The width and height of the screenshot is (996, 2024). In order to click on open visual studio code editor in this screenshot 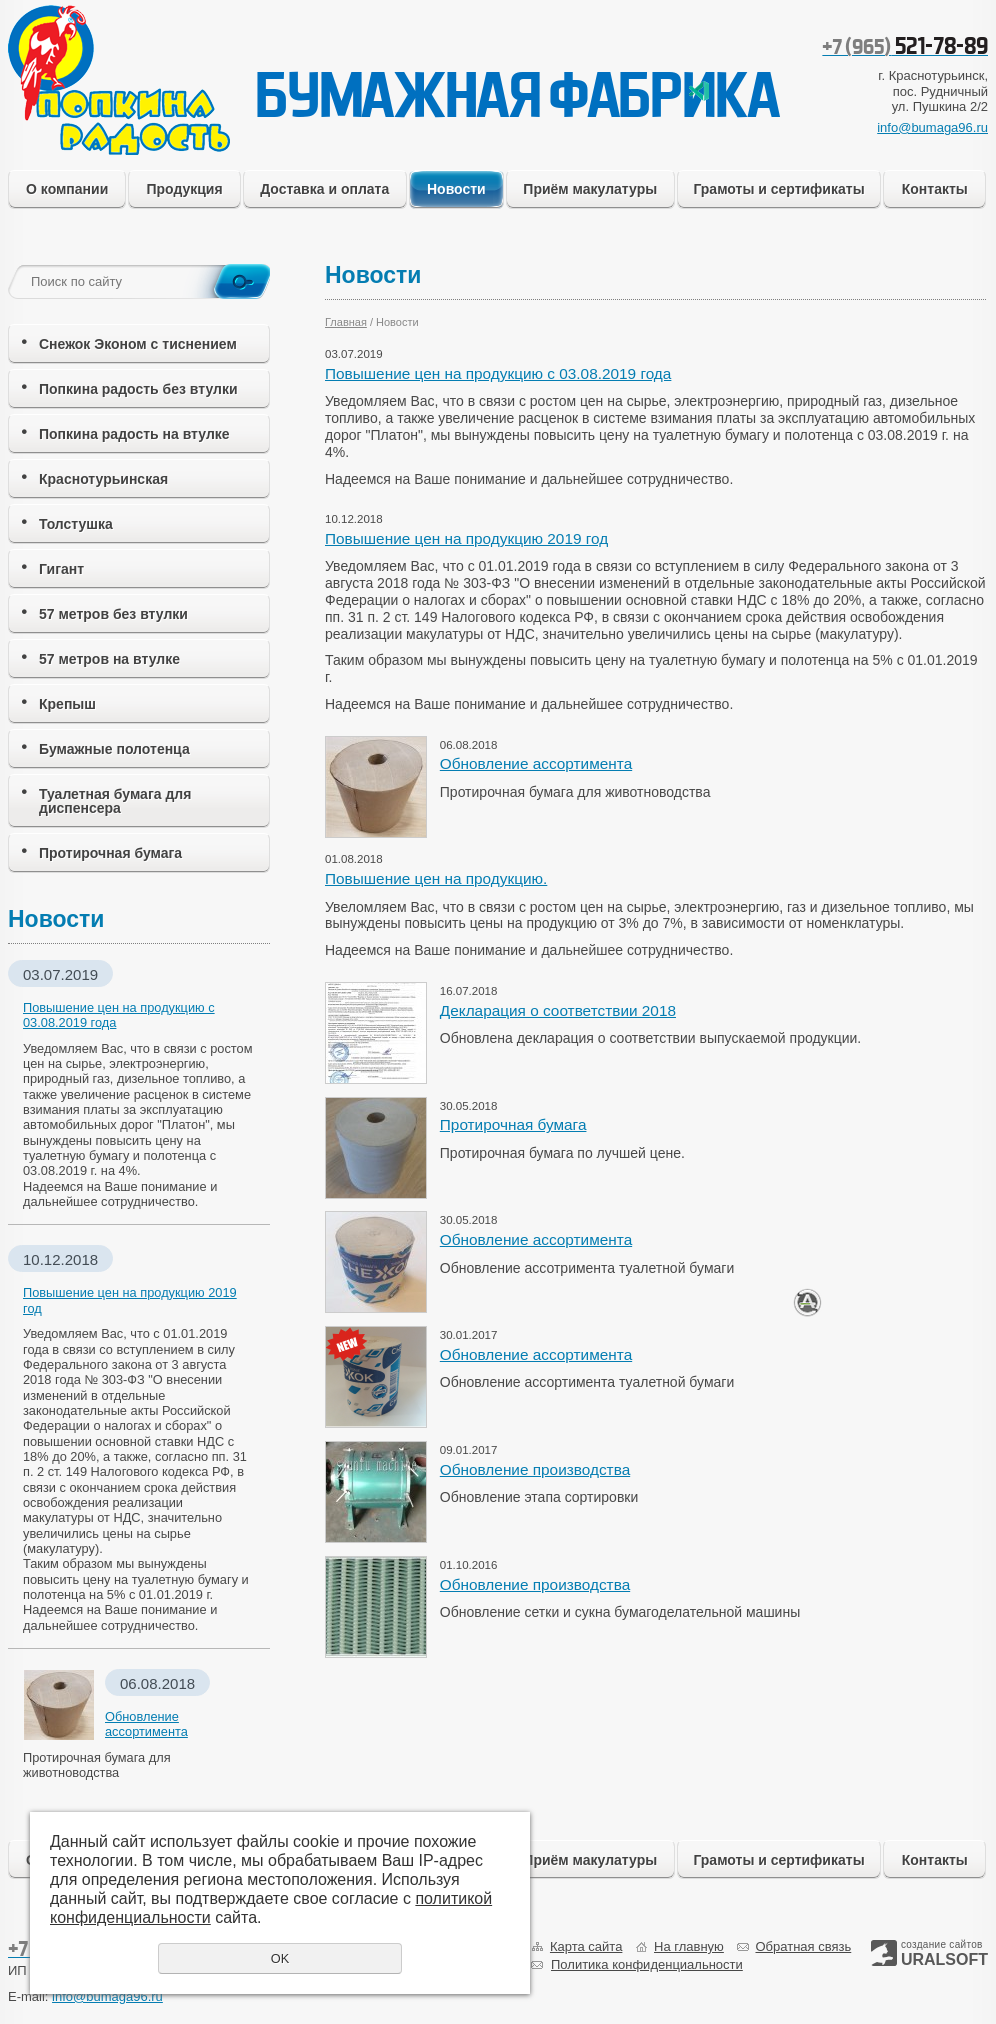, I will do `click(699, 91)`.